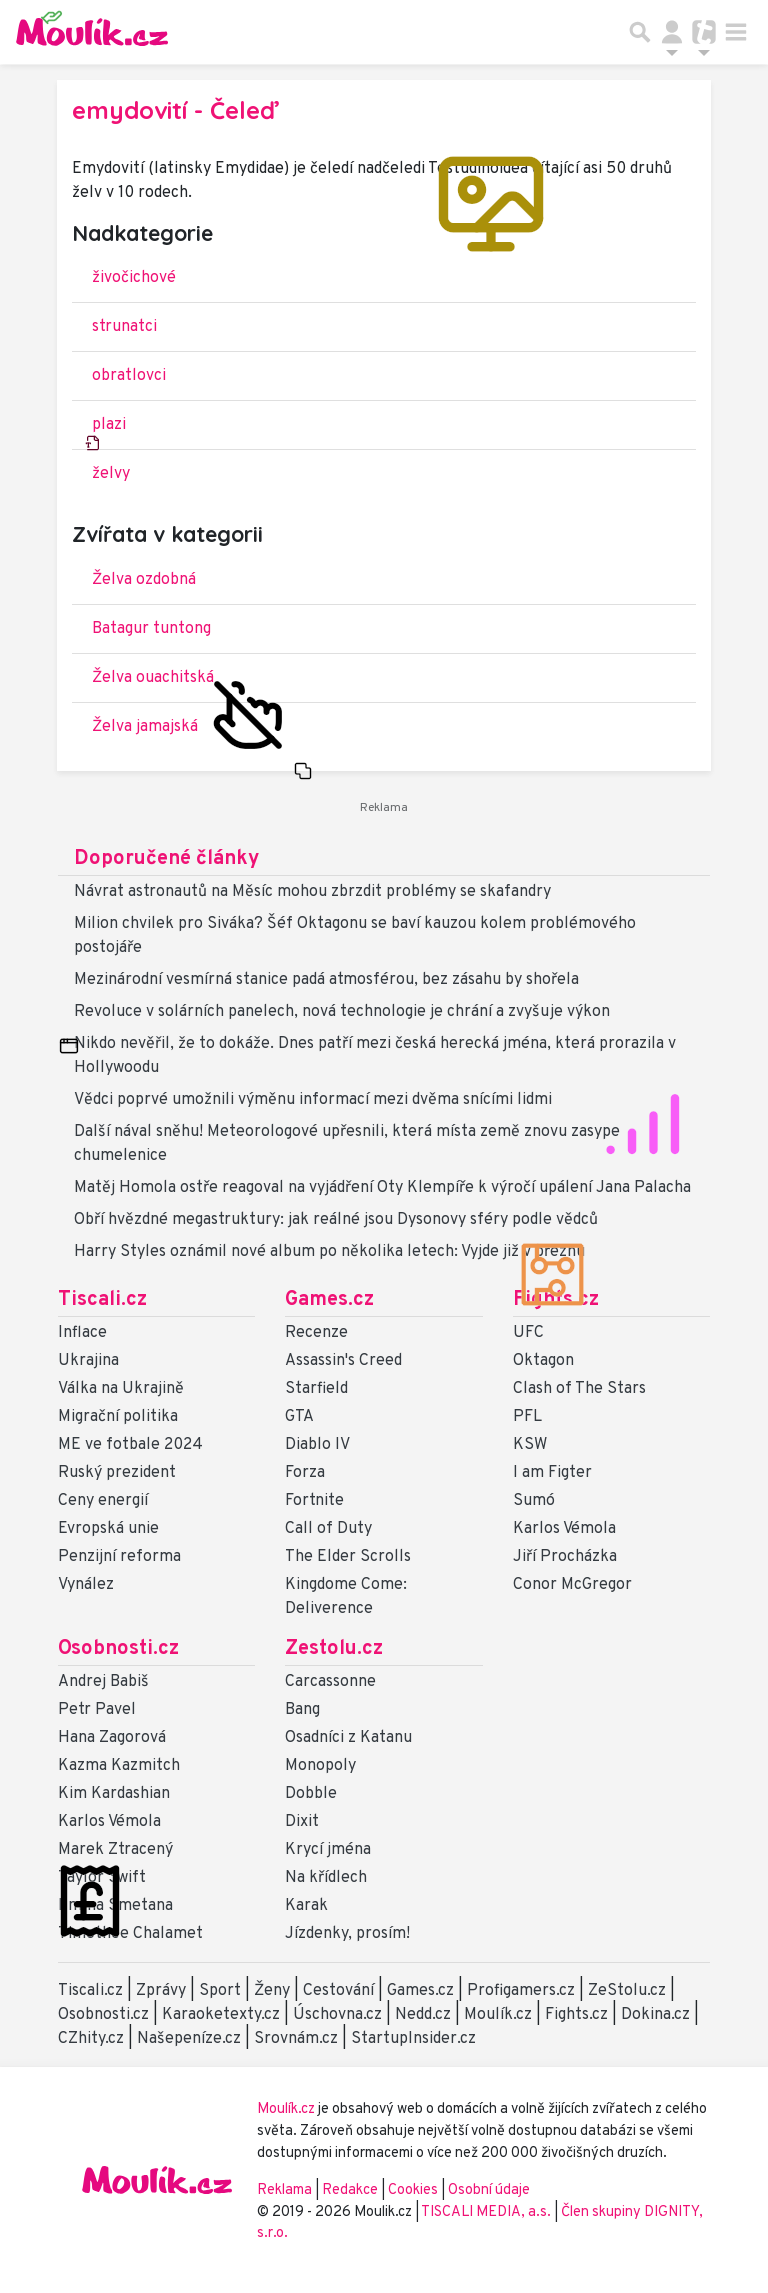 Image resolution: width=768 pixels, height=2293 pixels. What do you see at coordinates (653, 1115) in the screenshot?
I see `indicates strong network or cellular signal strength` at bounding box center [653, 1115].